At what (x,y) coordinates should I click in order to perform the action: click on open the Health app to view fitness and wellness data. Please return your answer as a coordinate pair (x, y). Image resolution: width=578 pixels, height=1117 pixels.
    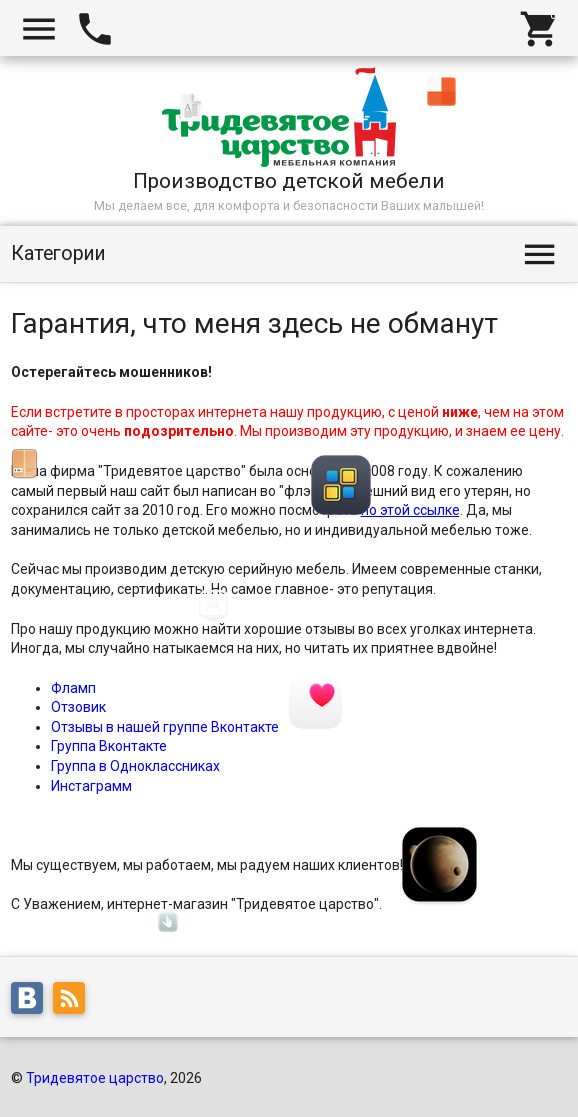
    Looking at the image, I should click on (315, 702).